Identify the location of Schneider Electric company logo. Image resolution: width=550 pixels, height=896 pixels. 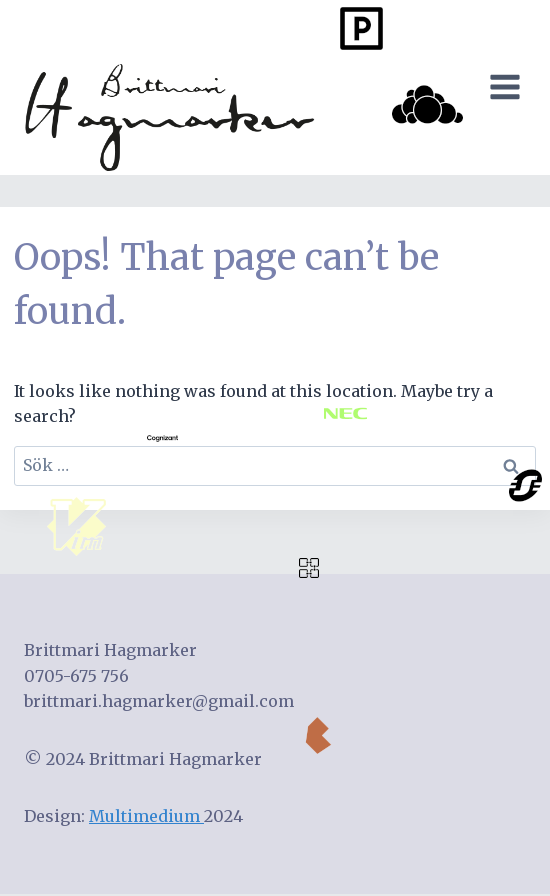
(525, 485).